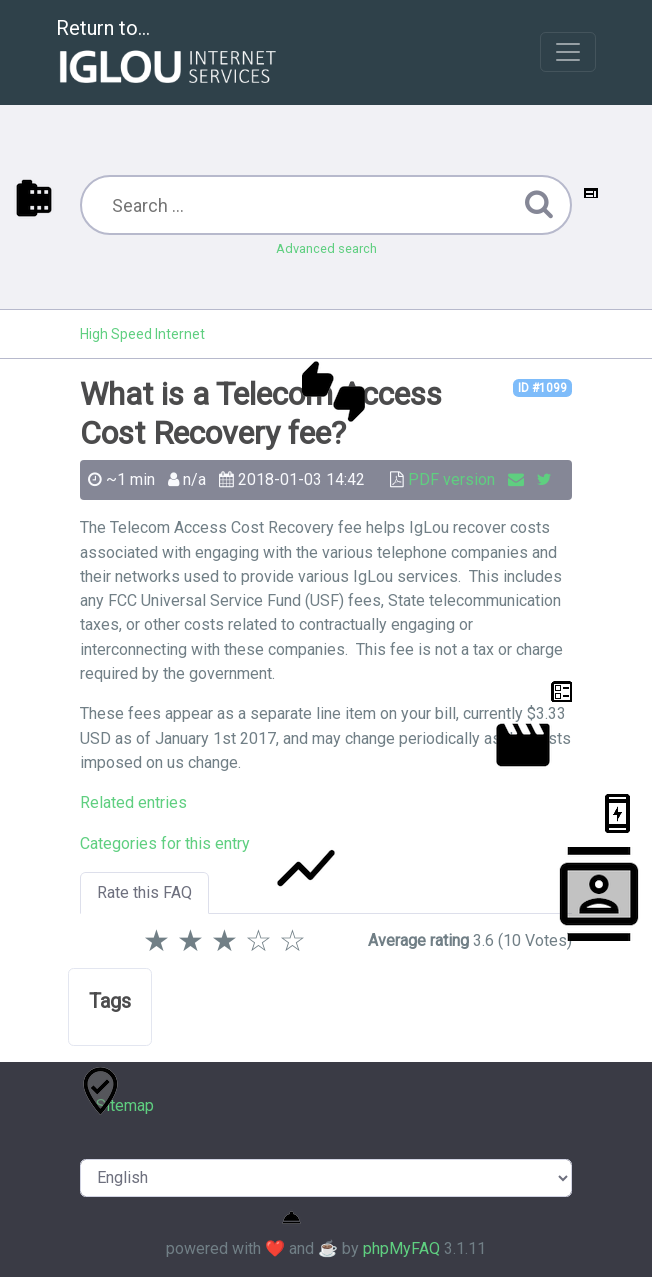 The height and width of the screenshot is (1277, 652). Describe the element at coordinates (617, 813) in the screenshot. I see `find nearby charging stations` at that location.